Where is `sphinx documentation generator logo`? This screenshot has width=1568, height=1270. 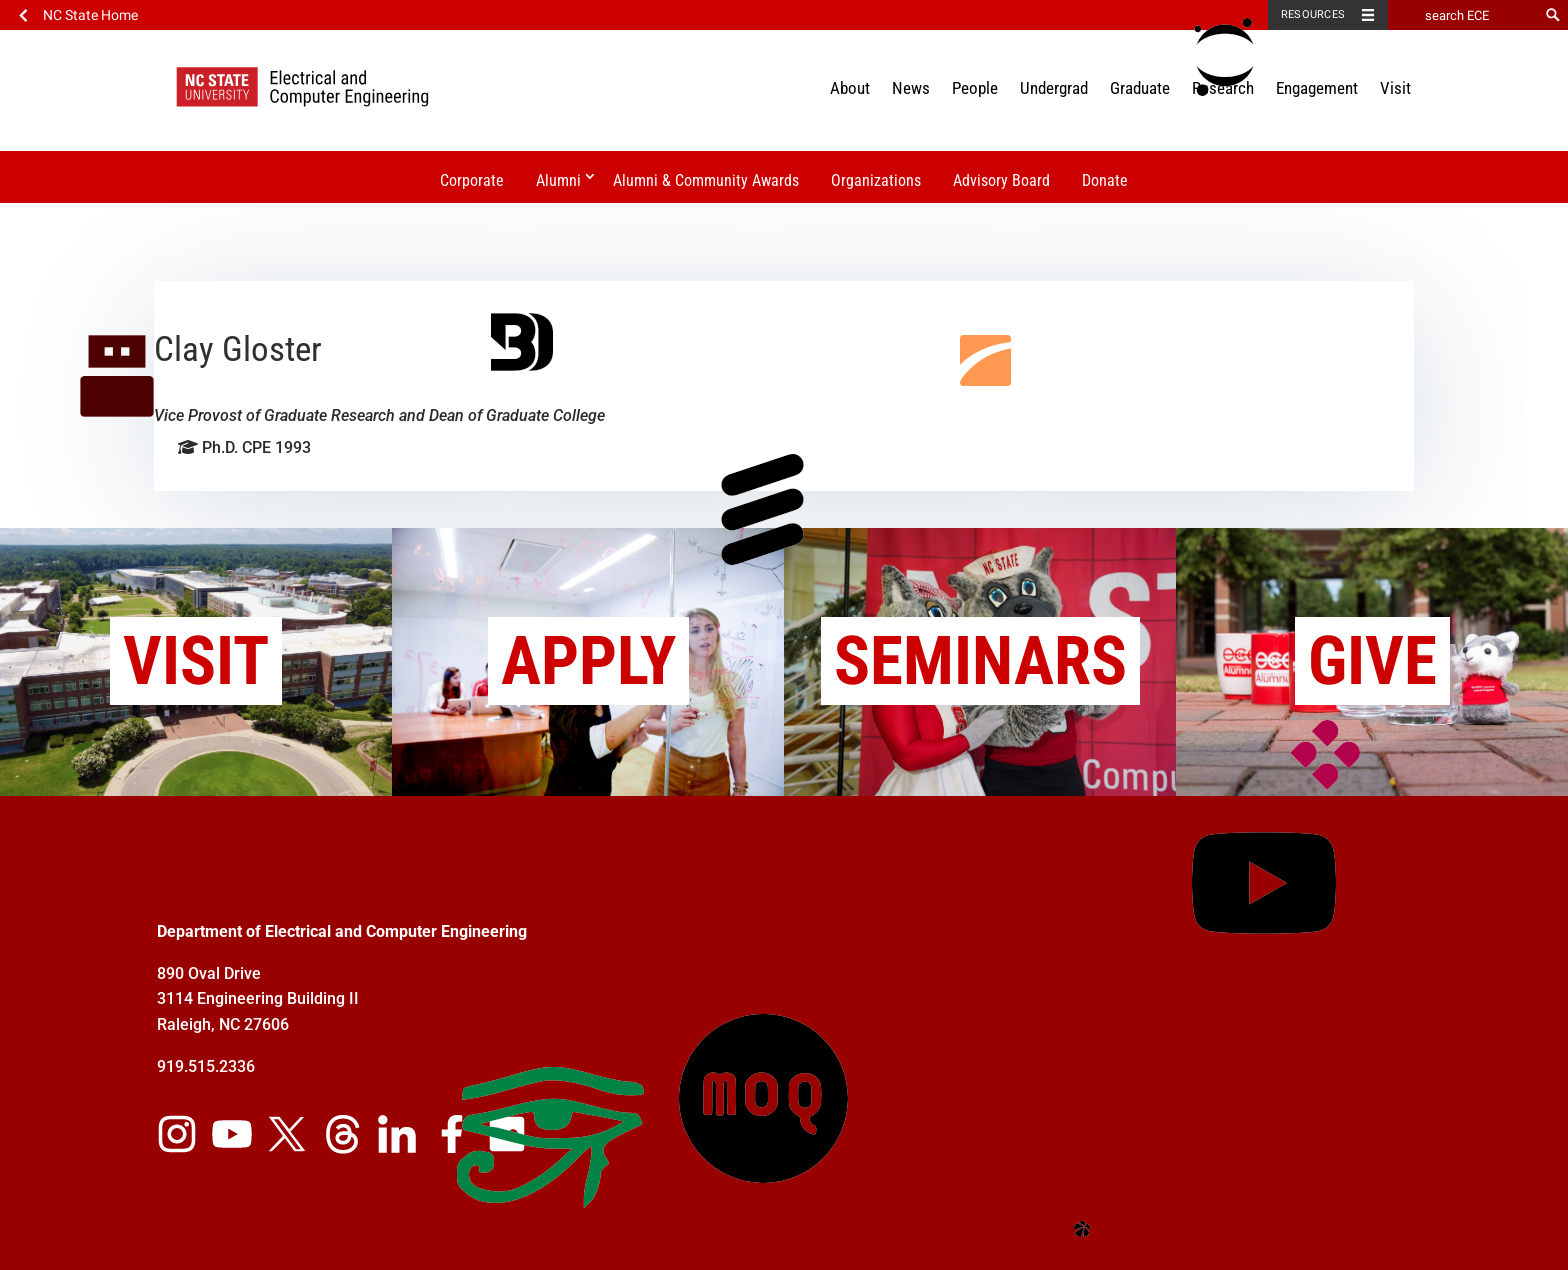
sphinx documentation generator logo is located at coordinates (550, 1137).